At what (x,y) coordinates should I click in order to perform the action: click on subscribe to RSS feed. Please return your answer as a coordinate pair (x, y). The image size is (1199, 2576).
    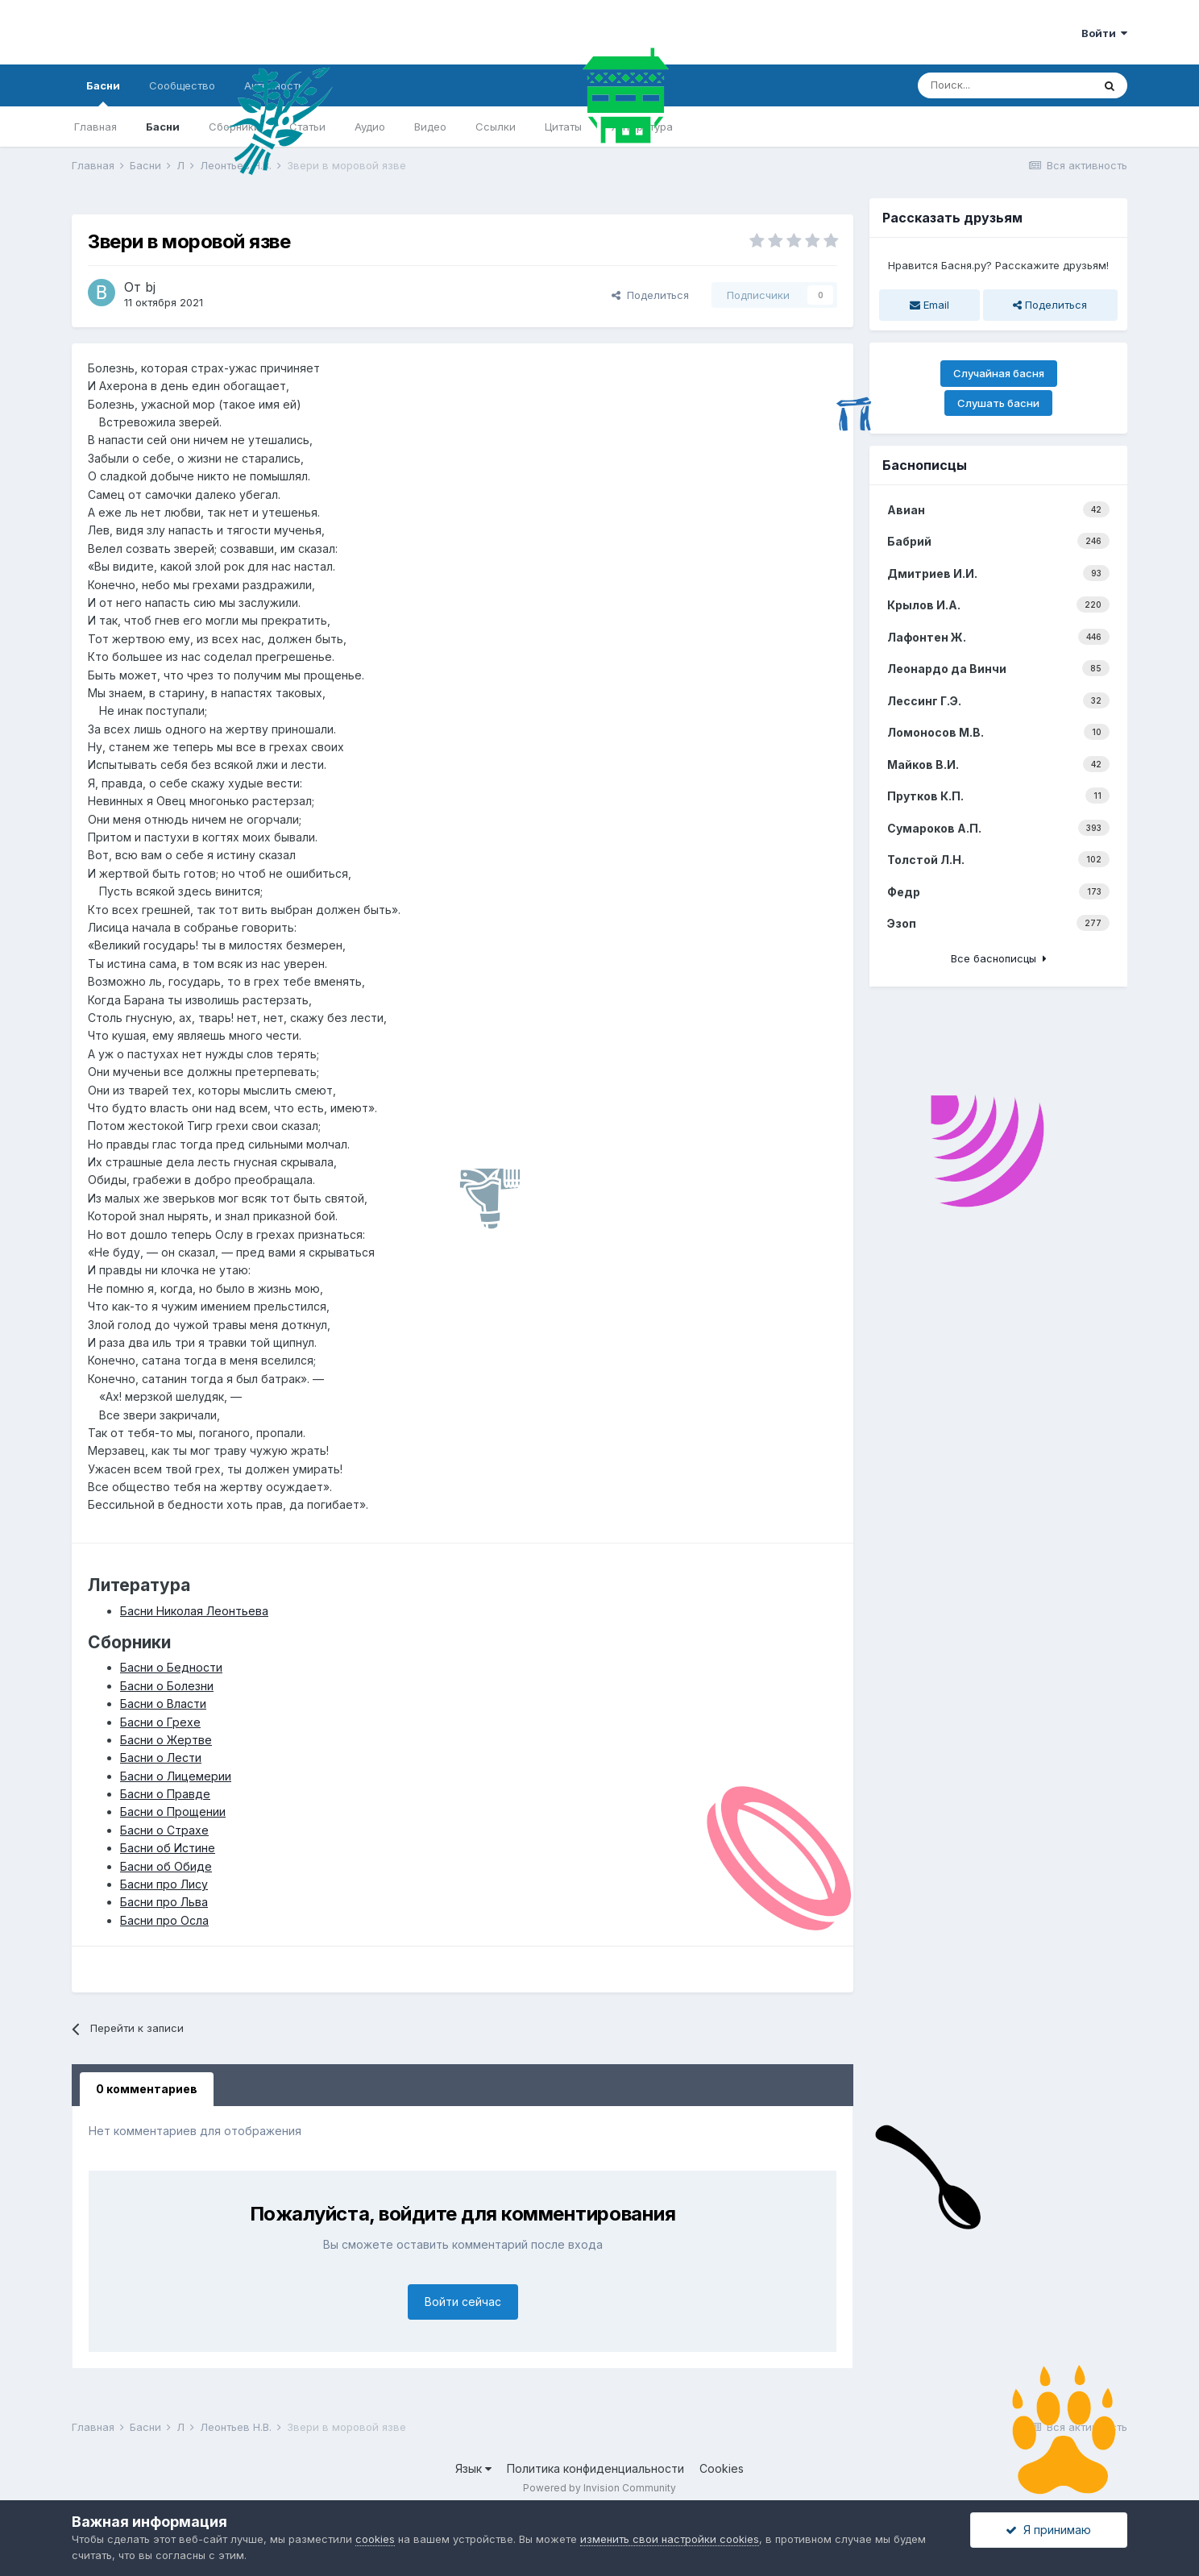
    Looking at the image, I should click on (987, 1152).